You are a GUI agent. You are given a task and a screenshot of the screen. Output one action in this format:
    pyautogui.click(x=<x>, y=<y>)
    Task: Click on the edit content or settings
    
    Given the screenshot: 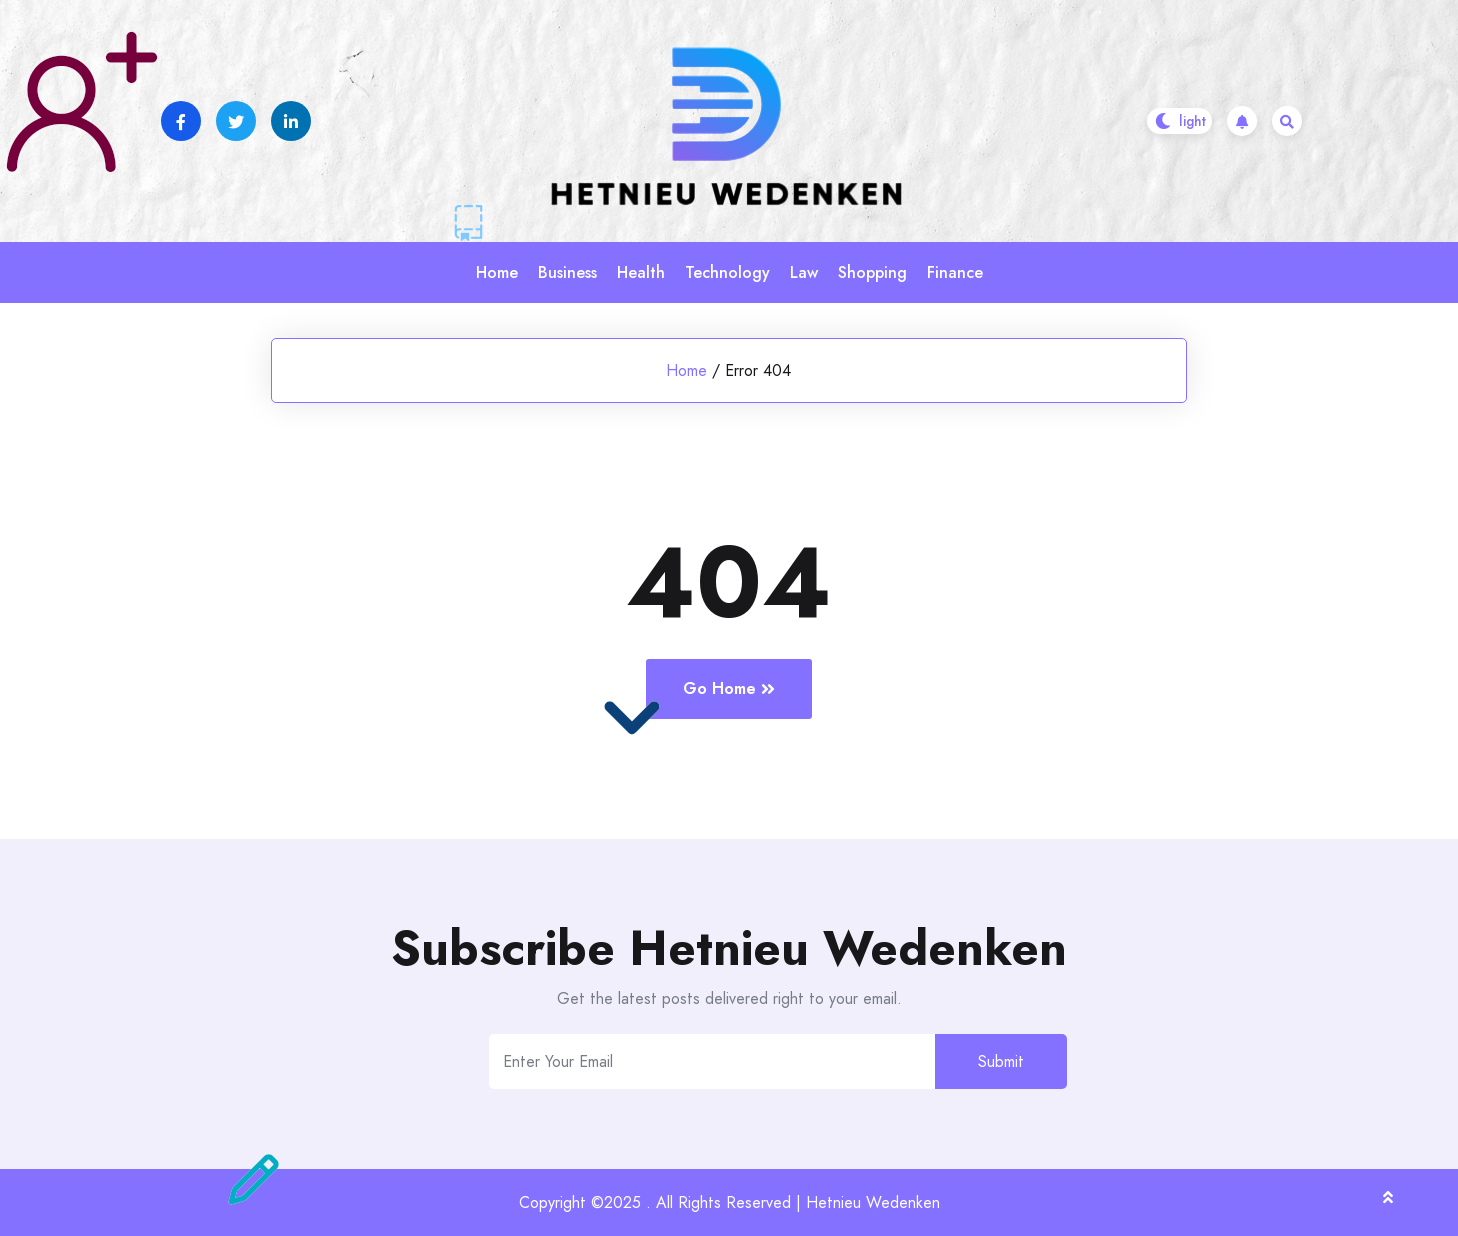 What is the action you would take?
    pyautogui.click(x=253, y=1179)
    